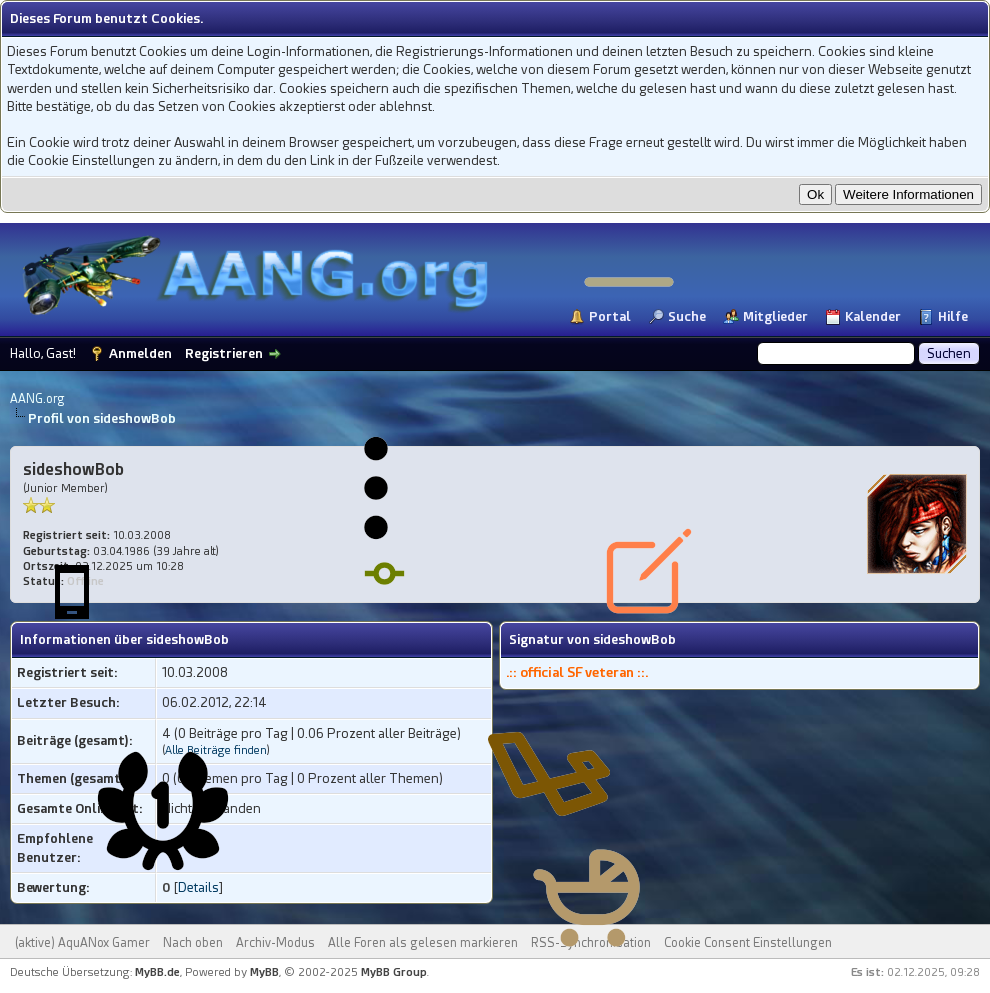 The image size is (990, 993). Describe the element at coordinates (629, 282) in the screenshot. I see `remove an item from a list` at that location.